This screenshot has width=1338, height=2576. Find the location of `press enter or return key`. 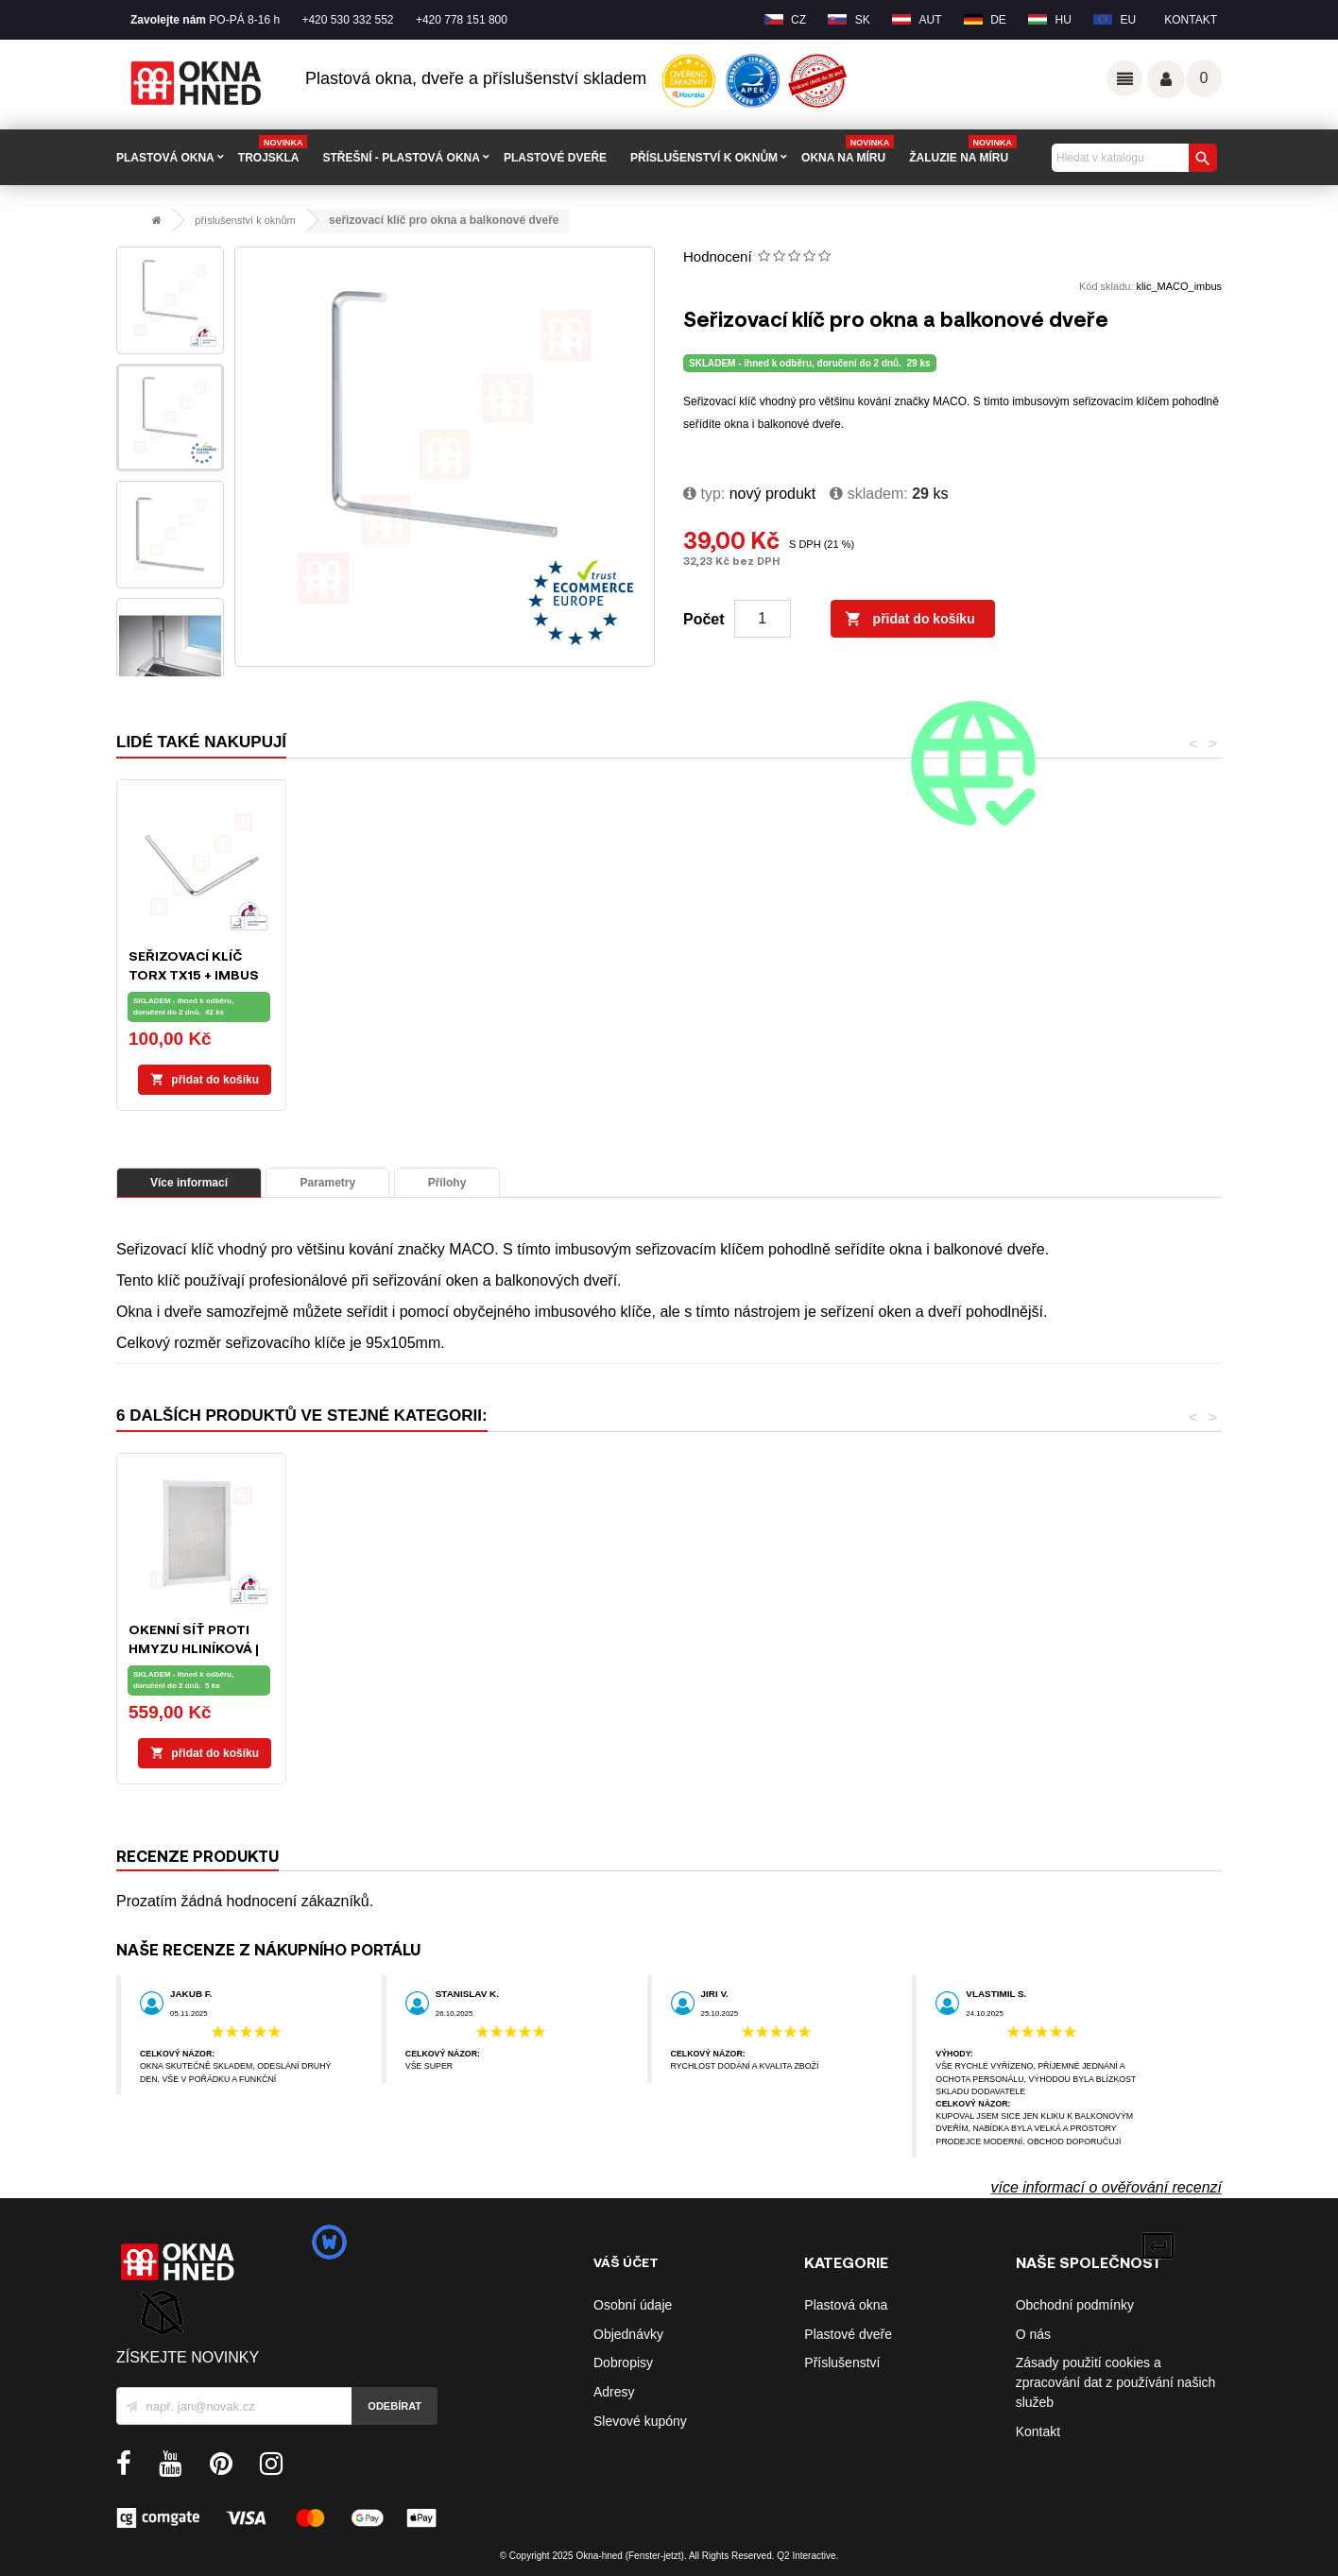

press enter or return key is located at coordinates (1158, 2245).